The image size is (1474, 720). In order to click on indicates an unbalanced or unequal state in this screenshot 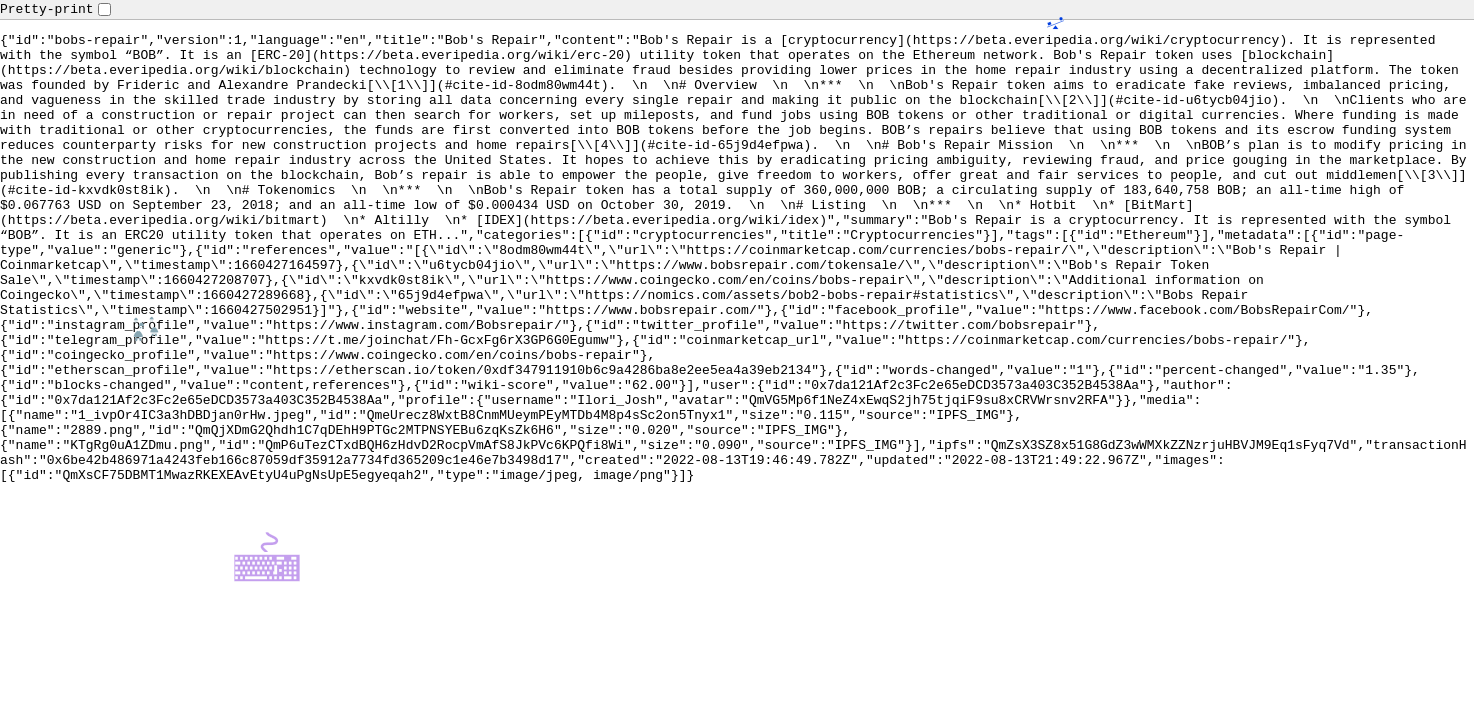, I will do `click(1055, 20)`.